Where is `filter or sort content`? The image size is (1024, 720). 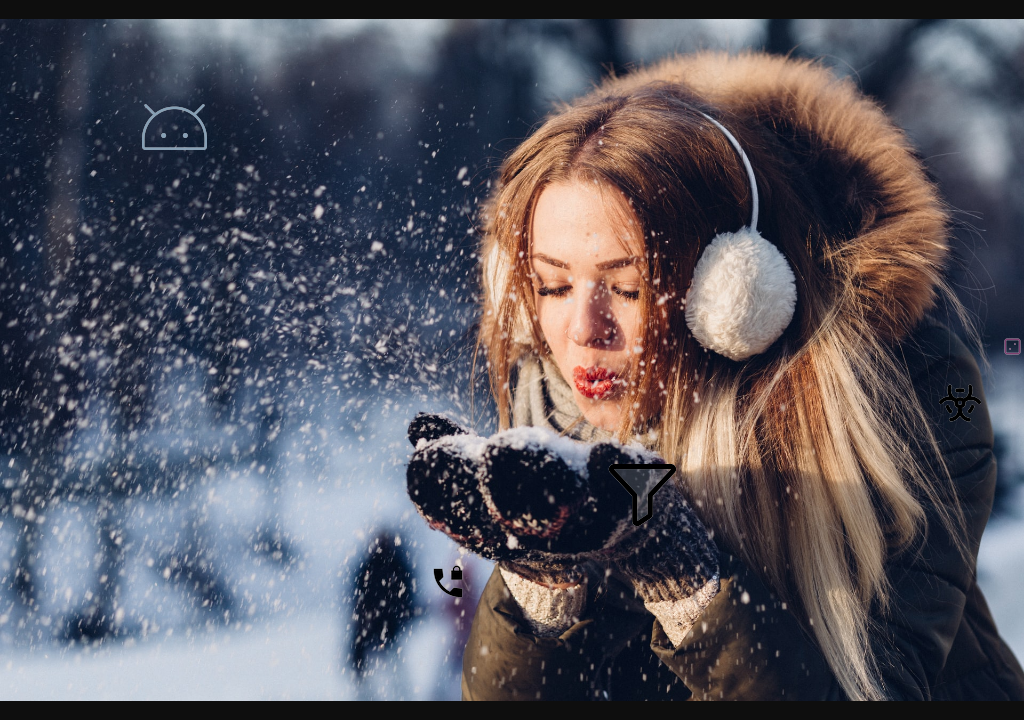 filter or sort content is located at coordinates (642, 492).